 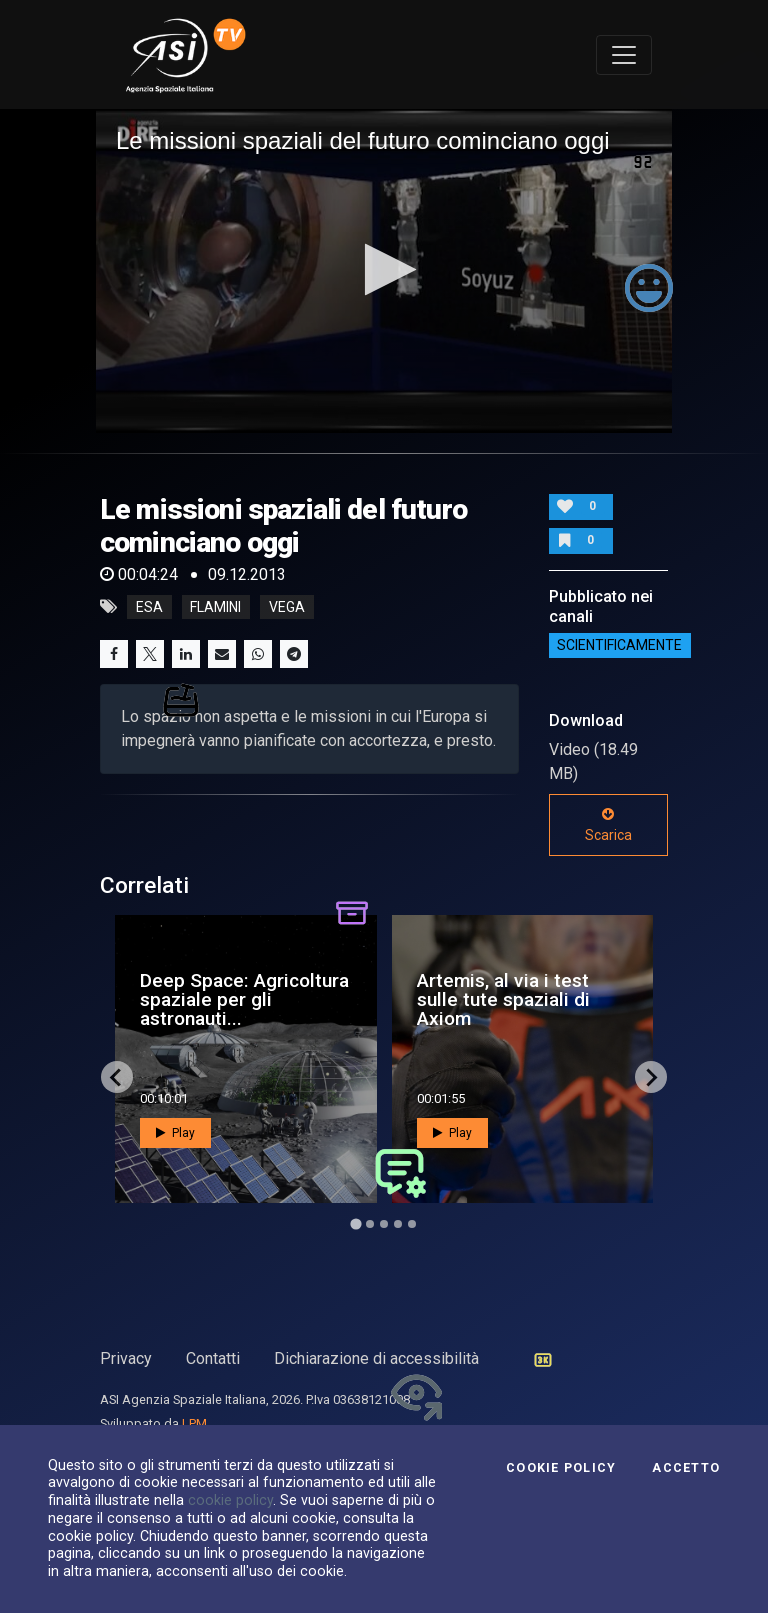 I want to click on react with laughter to a message or post, so click(x=649, y=288).